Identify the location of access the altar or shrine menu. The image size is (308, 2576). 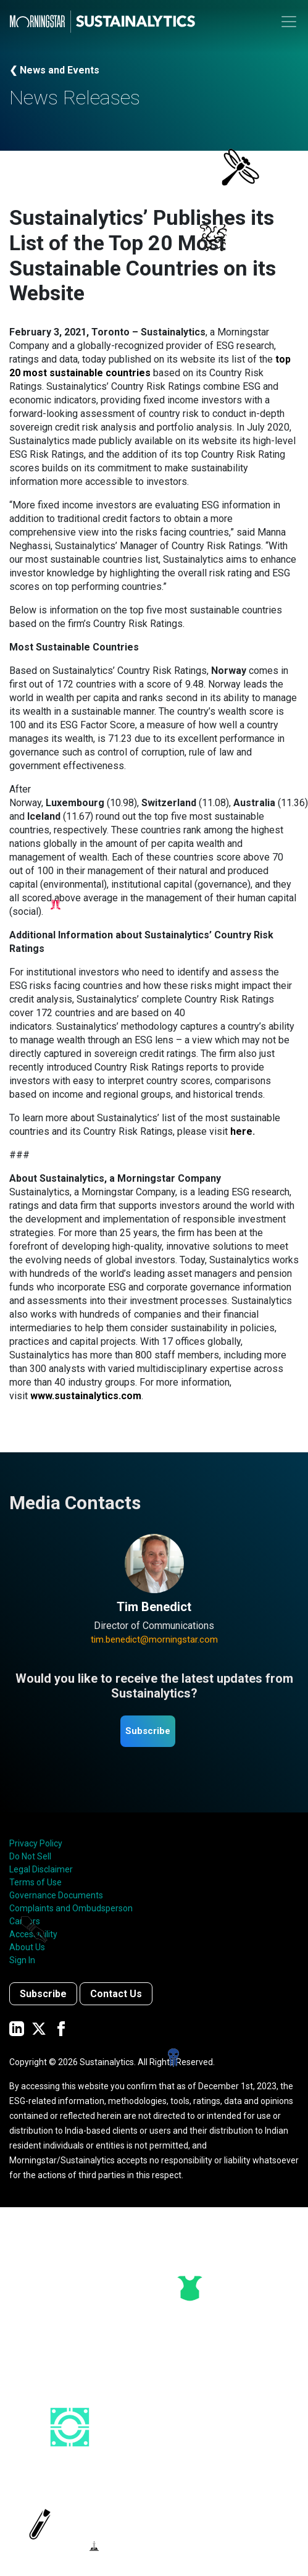
(94, 2546).